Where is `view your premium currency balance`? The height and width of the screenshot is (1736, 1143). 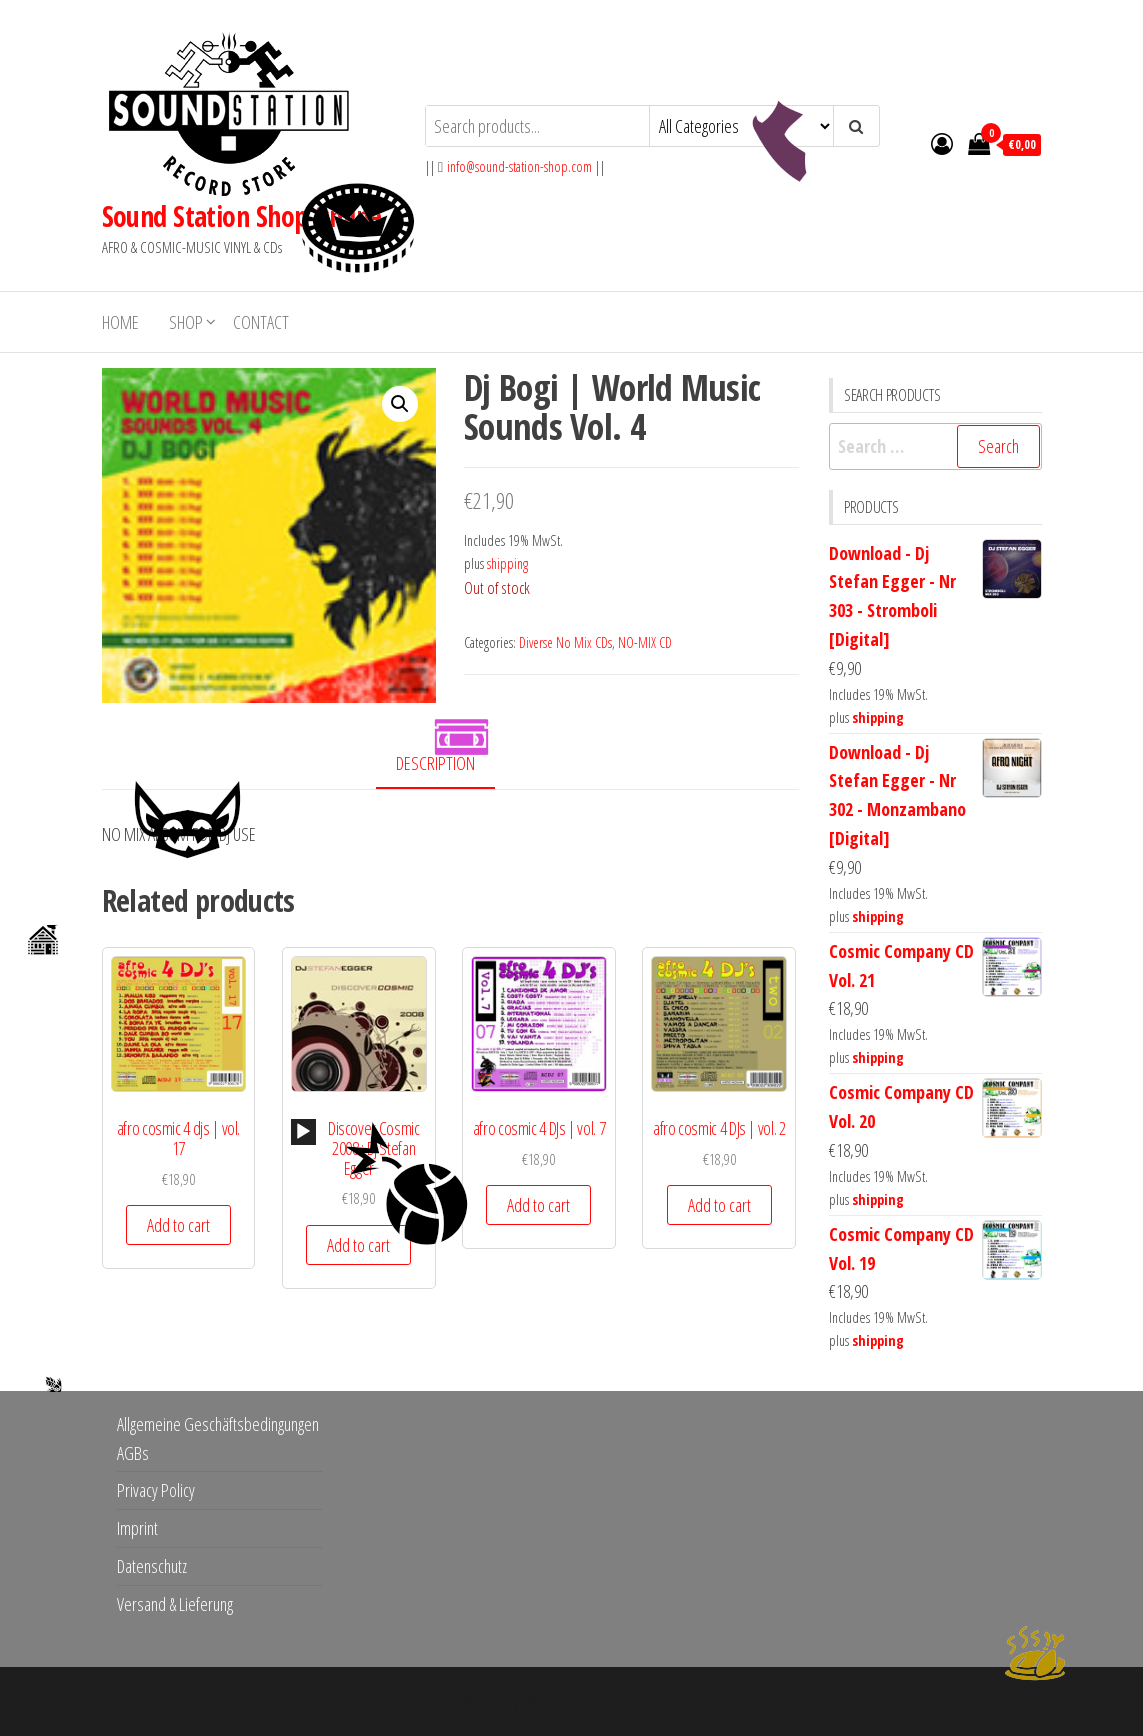
view your premium currency balance is located at coordinates (358, 228).